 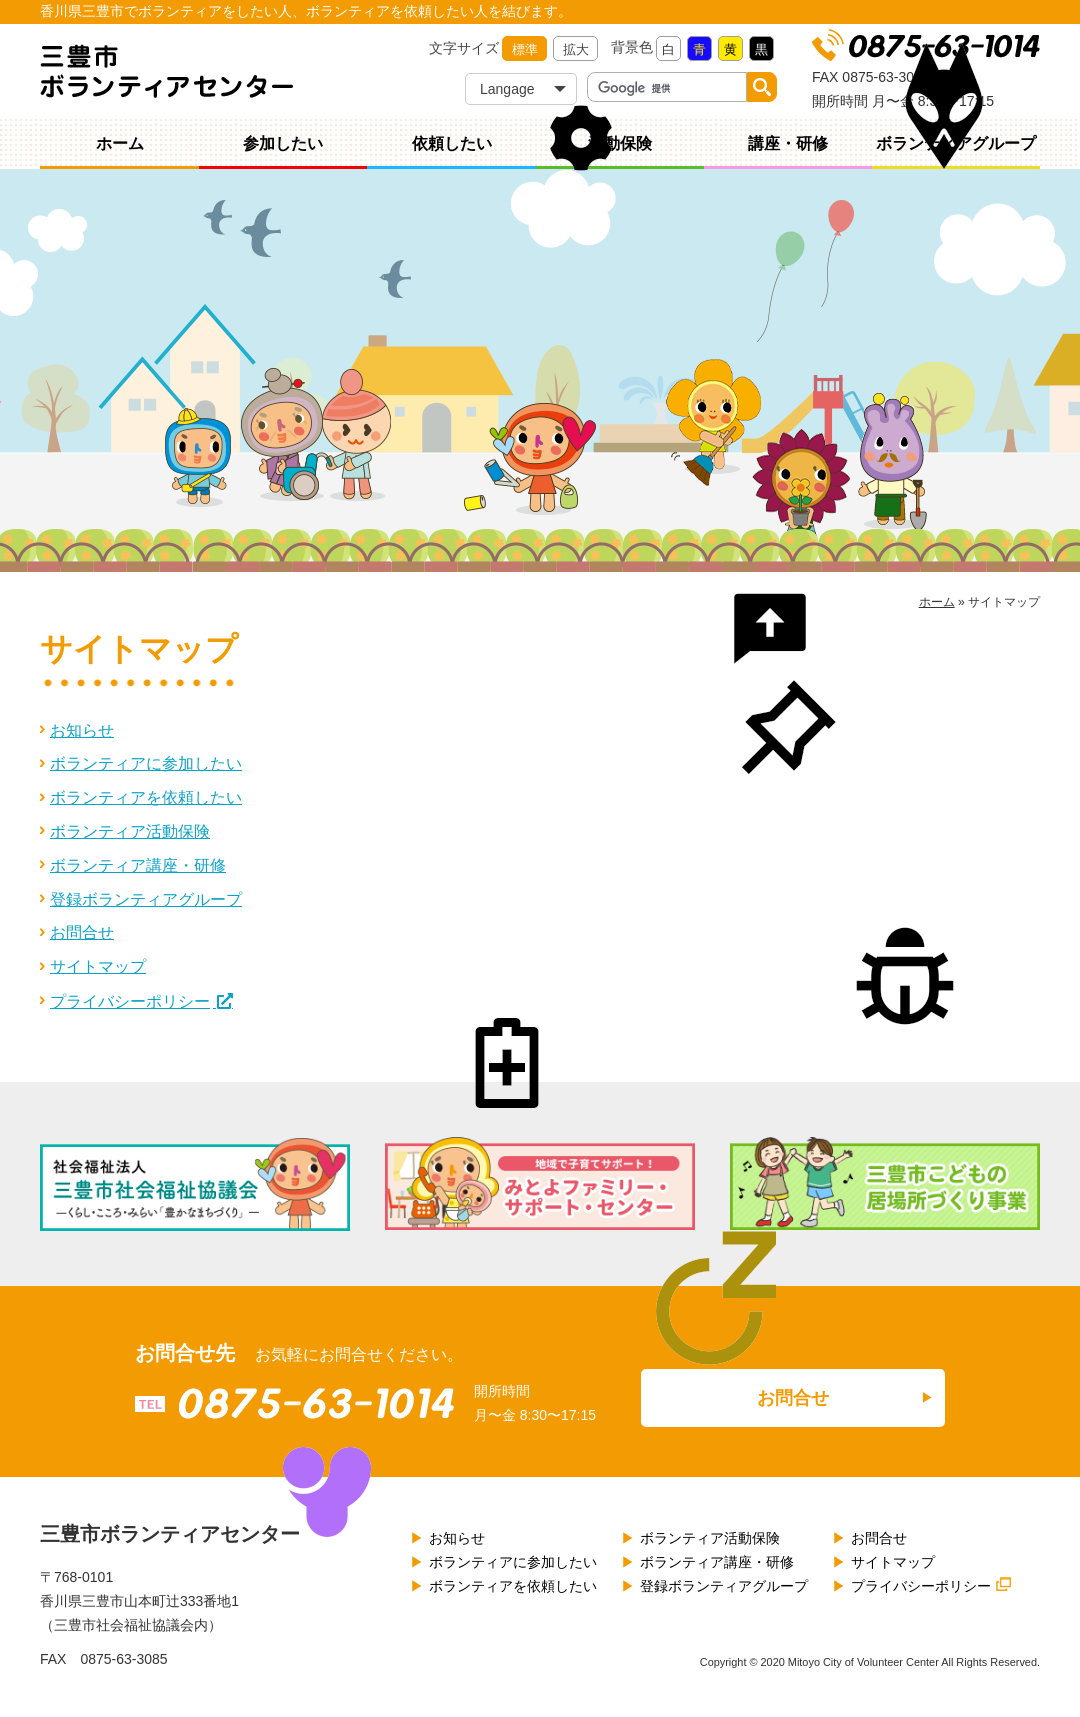 I want to click on open foobar2000 audio player, so click(x=944, y=106).